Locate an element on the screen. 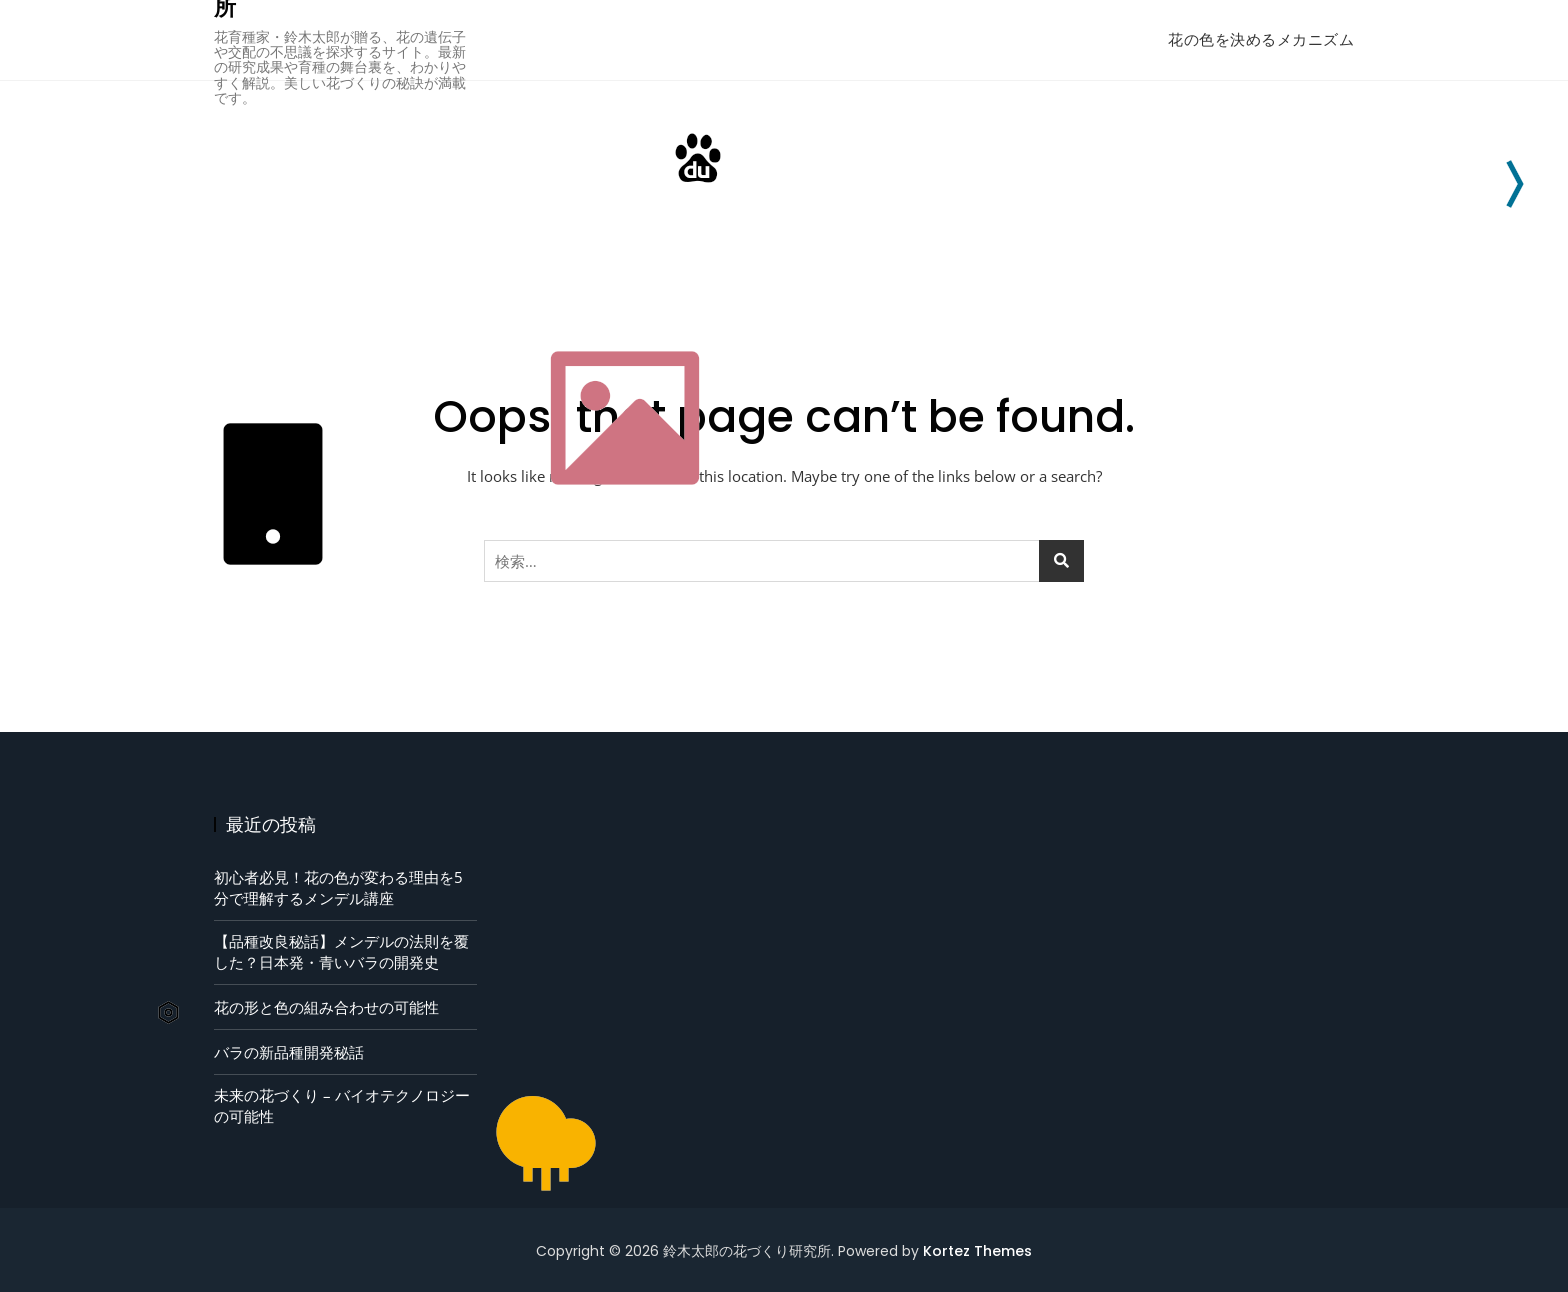 The image size is (1568, 1292). access mobile device settings is located at coordinates (273, 494).